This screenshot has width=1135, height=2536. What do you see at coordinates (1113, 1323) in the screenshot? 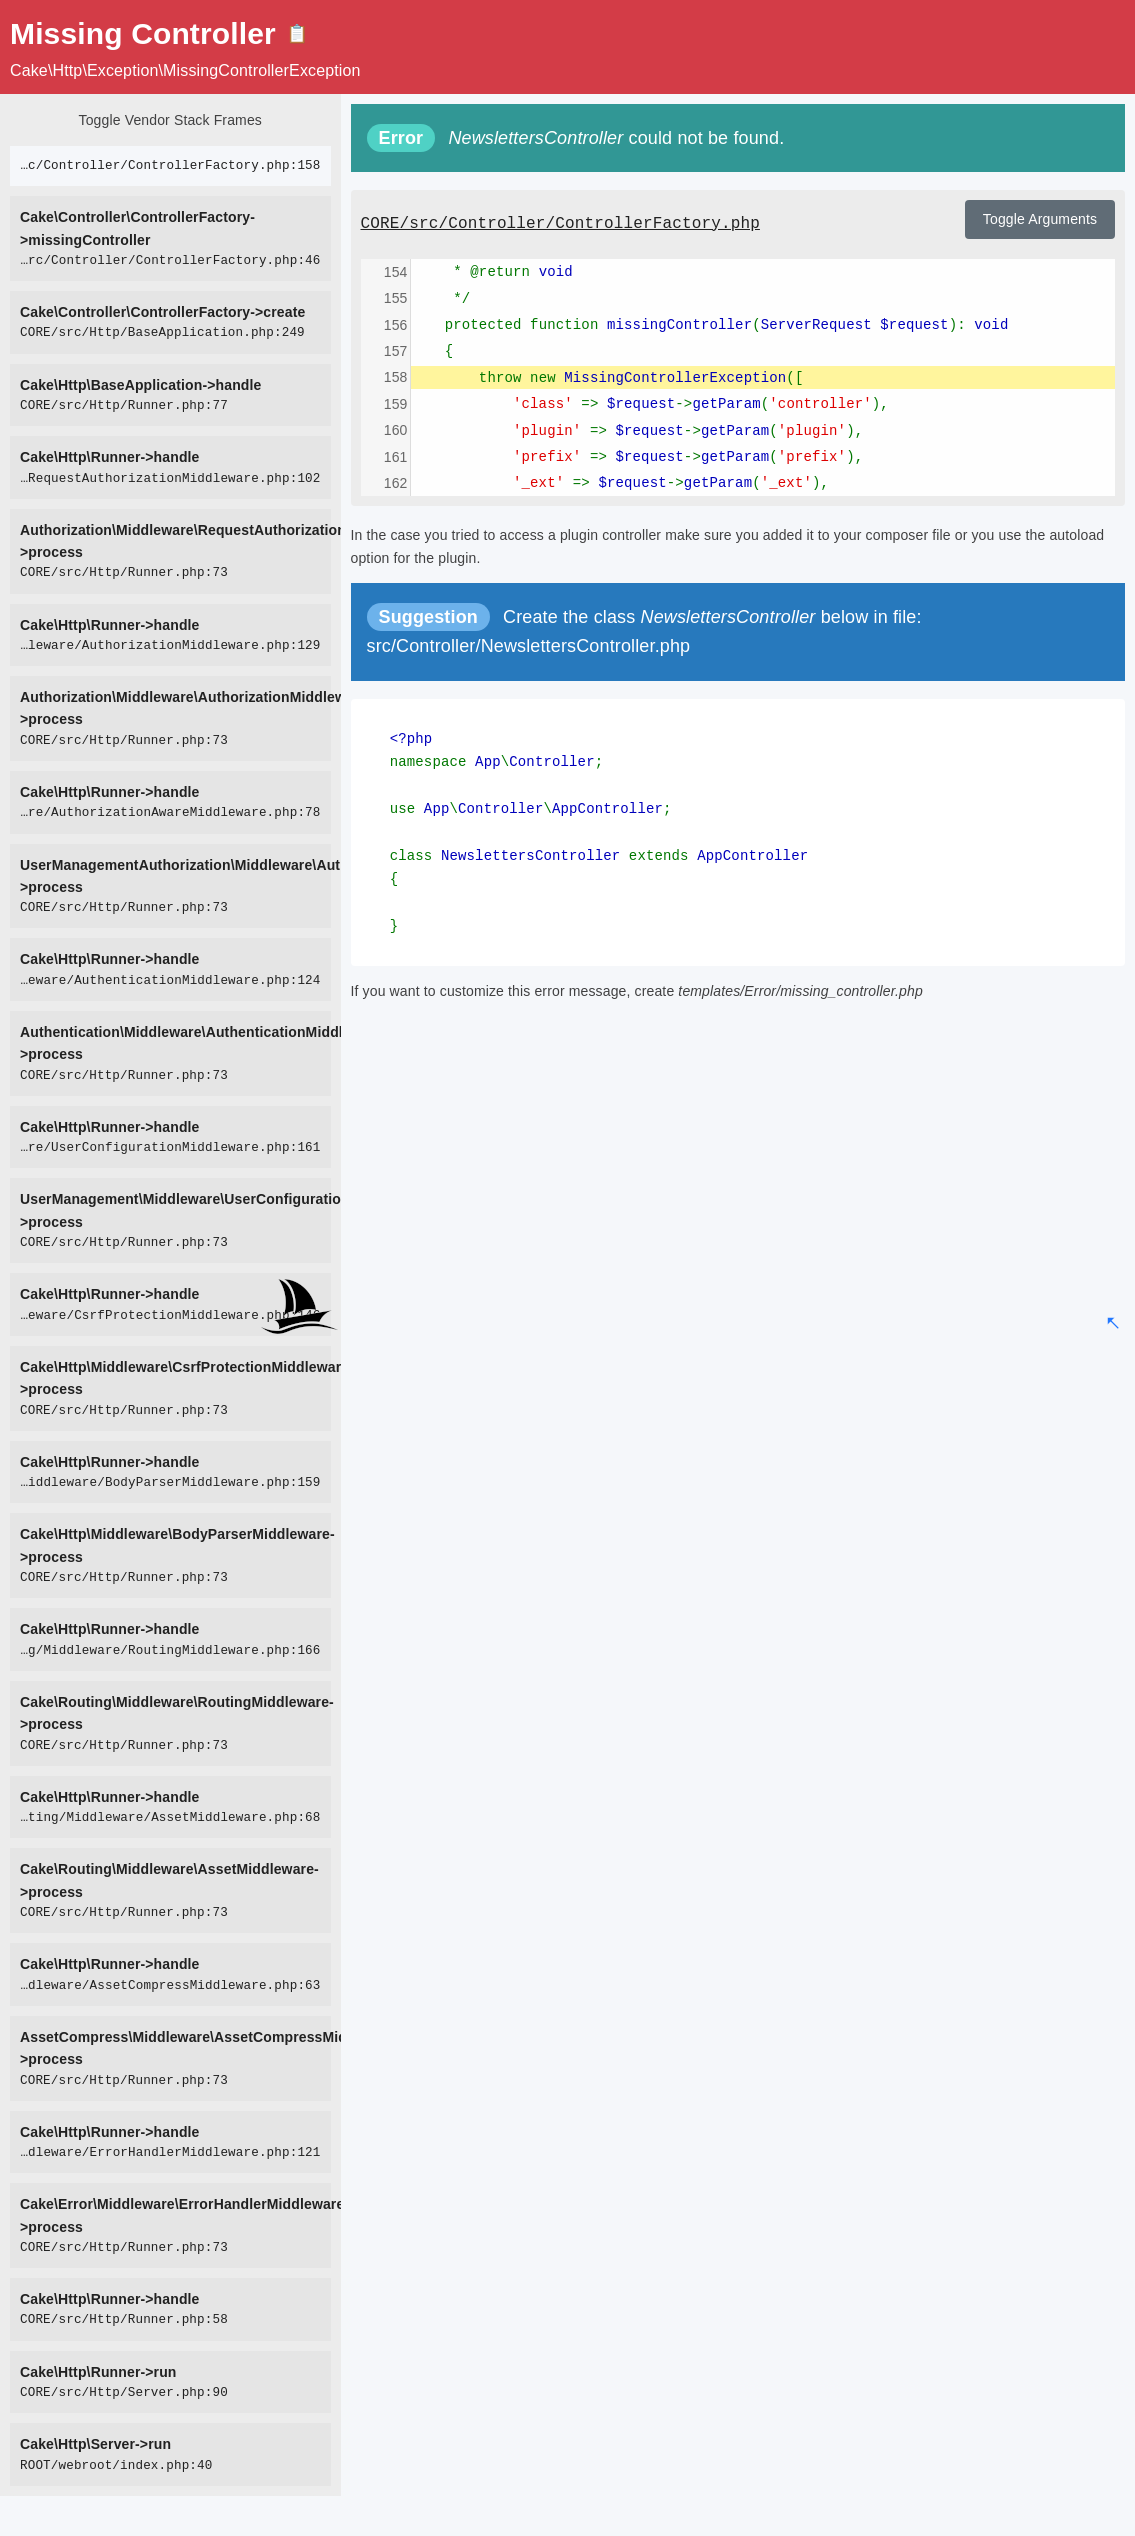
I see `navigate back and up in hierarchy` at bounding box center [1113, 1323].